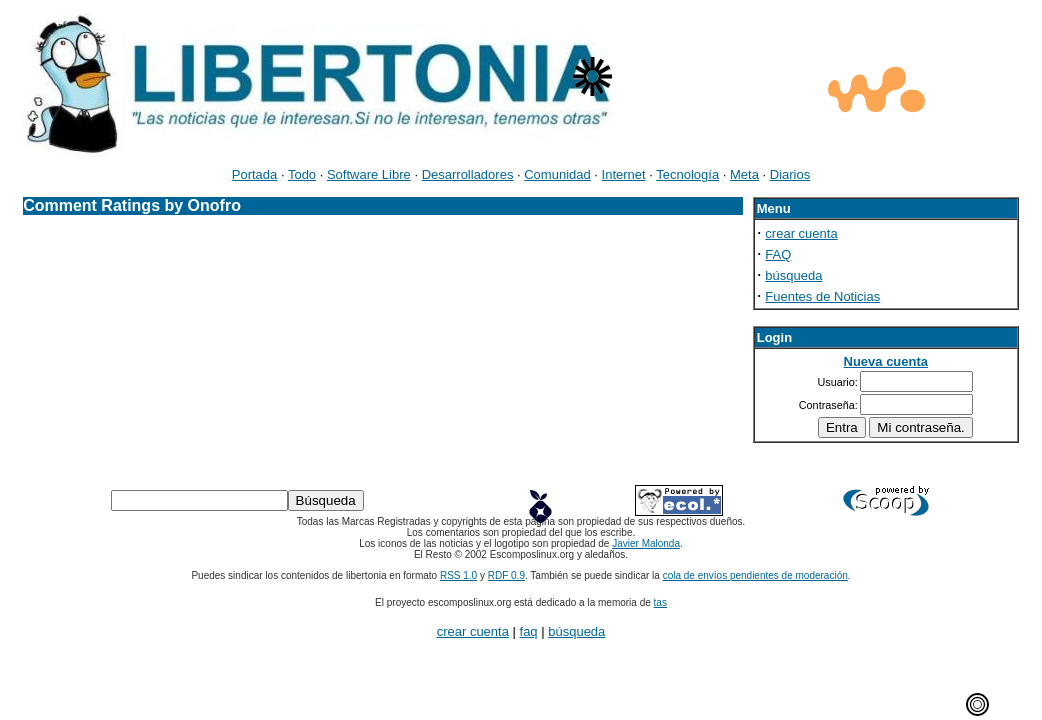 Image resolution: width=1042 pixels, height=720 pixels. Describe the element at coordinates (977, 704) in the screenshot. I see `open zen browser` at that location.